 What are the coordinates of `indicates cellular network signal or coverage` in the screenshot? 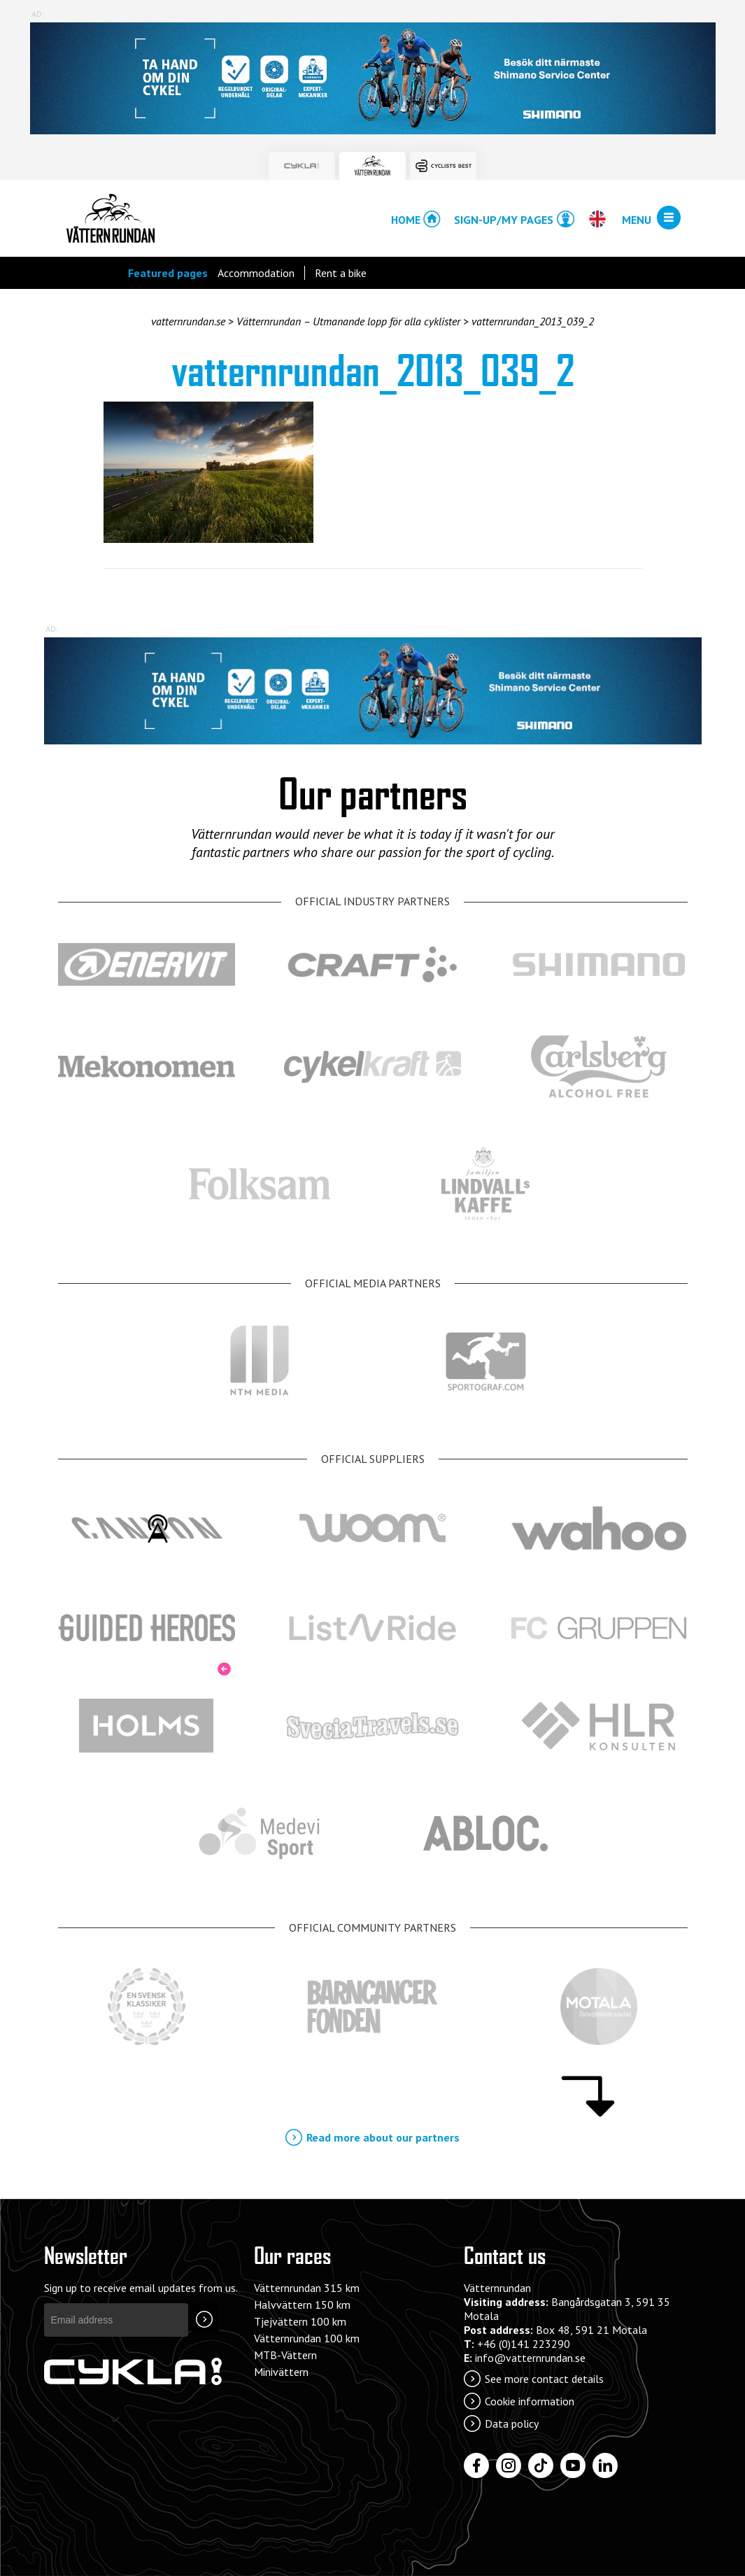 It's located at (157, 1529).